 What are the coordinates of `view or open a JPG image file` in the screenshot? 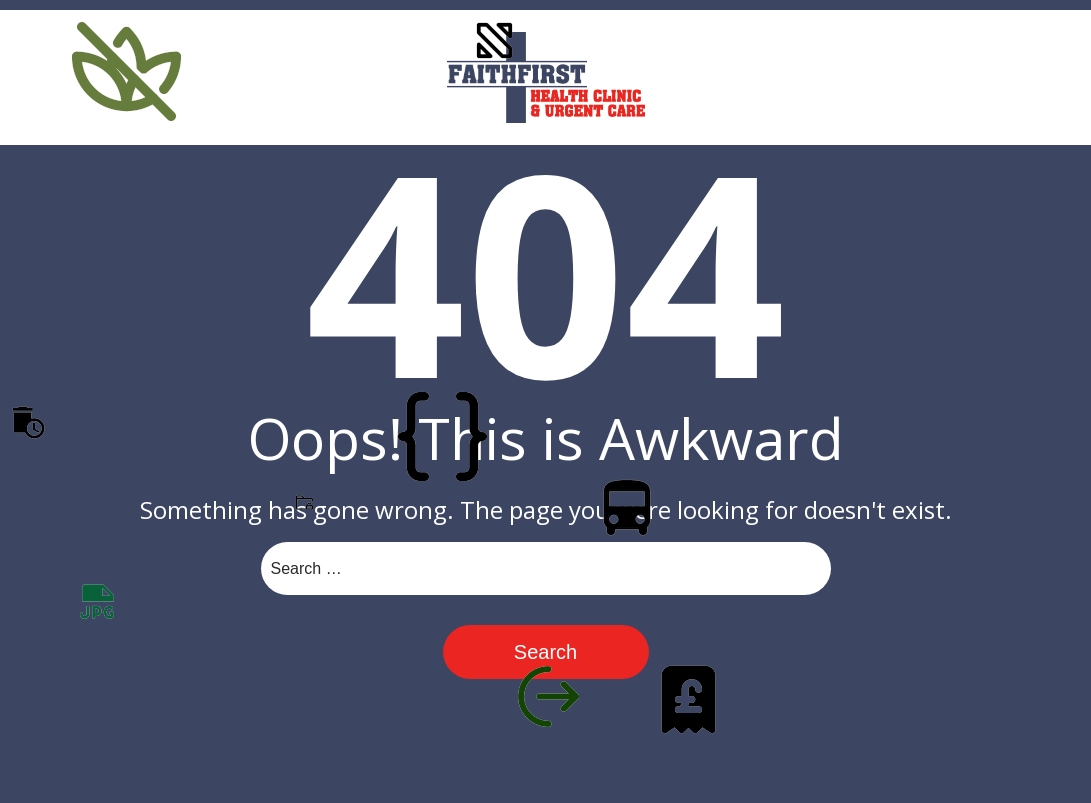 It's located at (98, 603).